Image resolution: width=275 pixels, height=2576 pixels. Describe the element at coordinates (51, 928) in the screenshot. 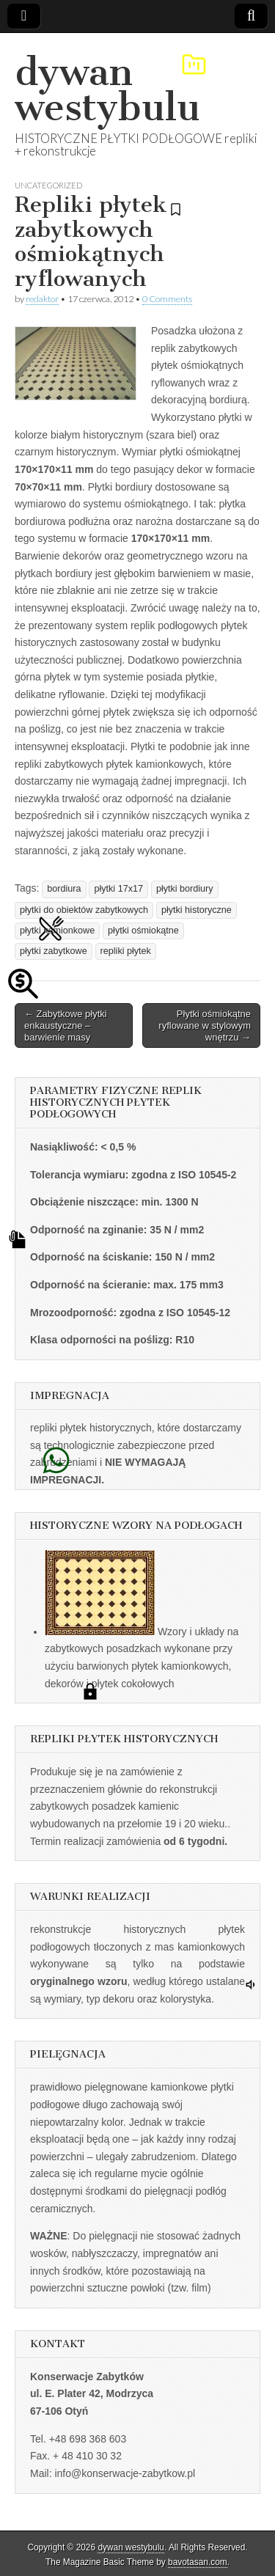

I see `find nearby restaurants` at that location.